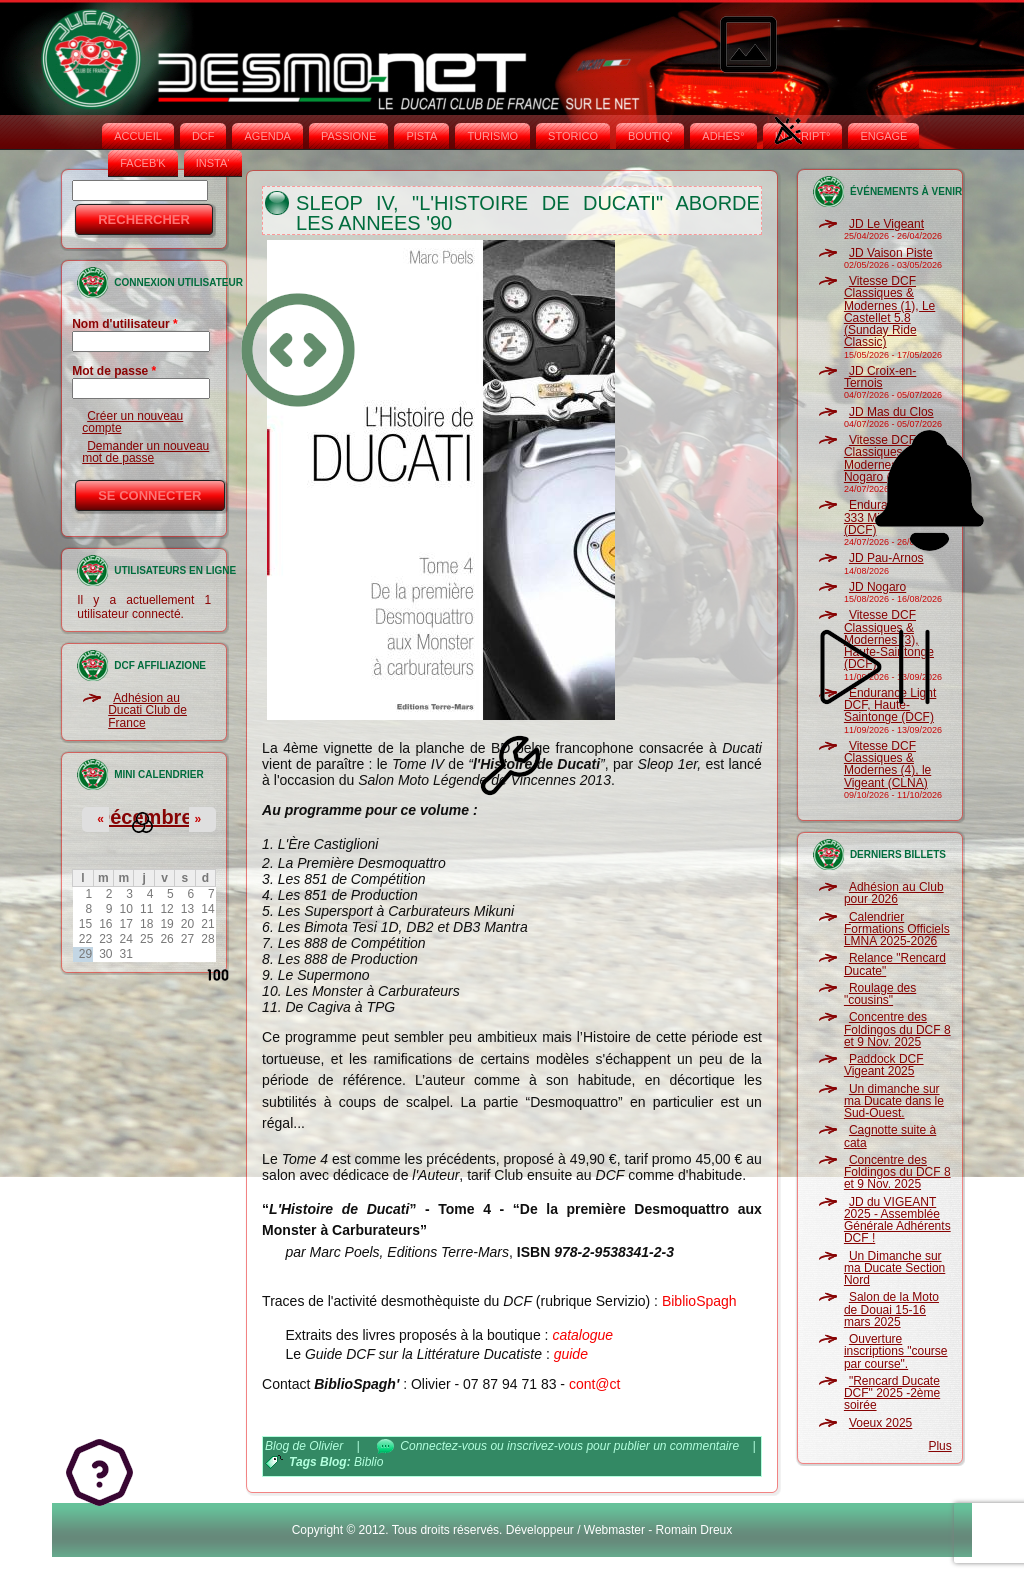 This screenshot has width=1024, height=1577. What do you see at coordinates (142, 822) in the screenshot?
I see `adjust color filter settings` at bounding box center [142, 822].